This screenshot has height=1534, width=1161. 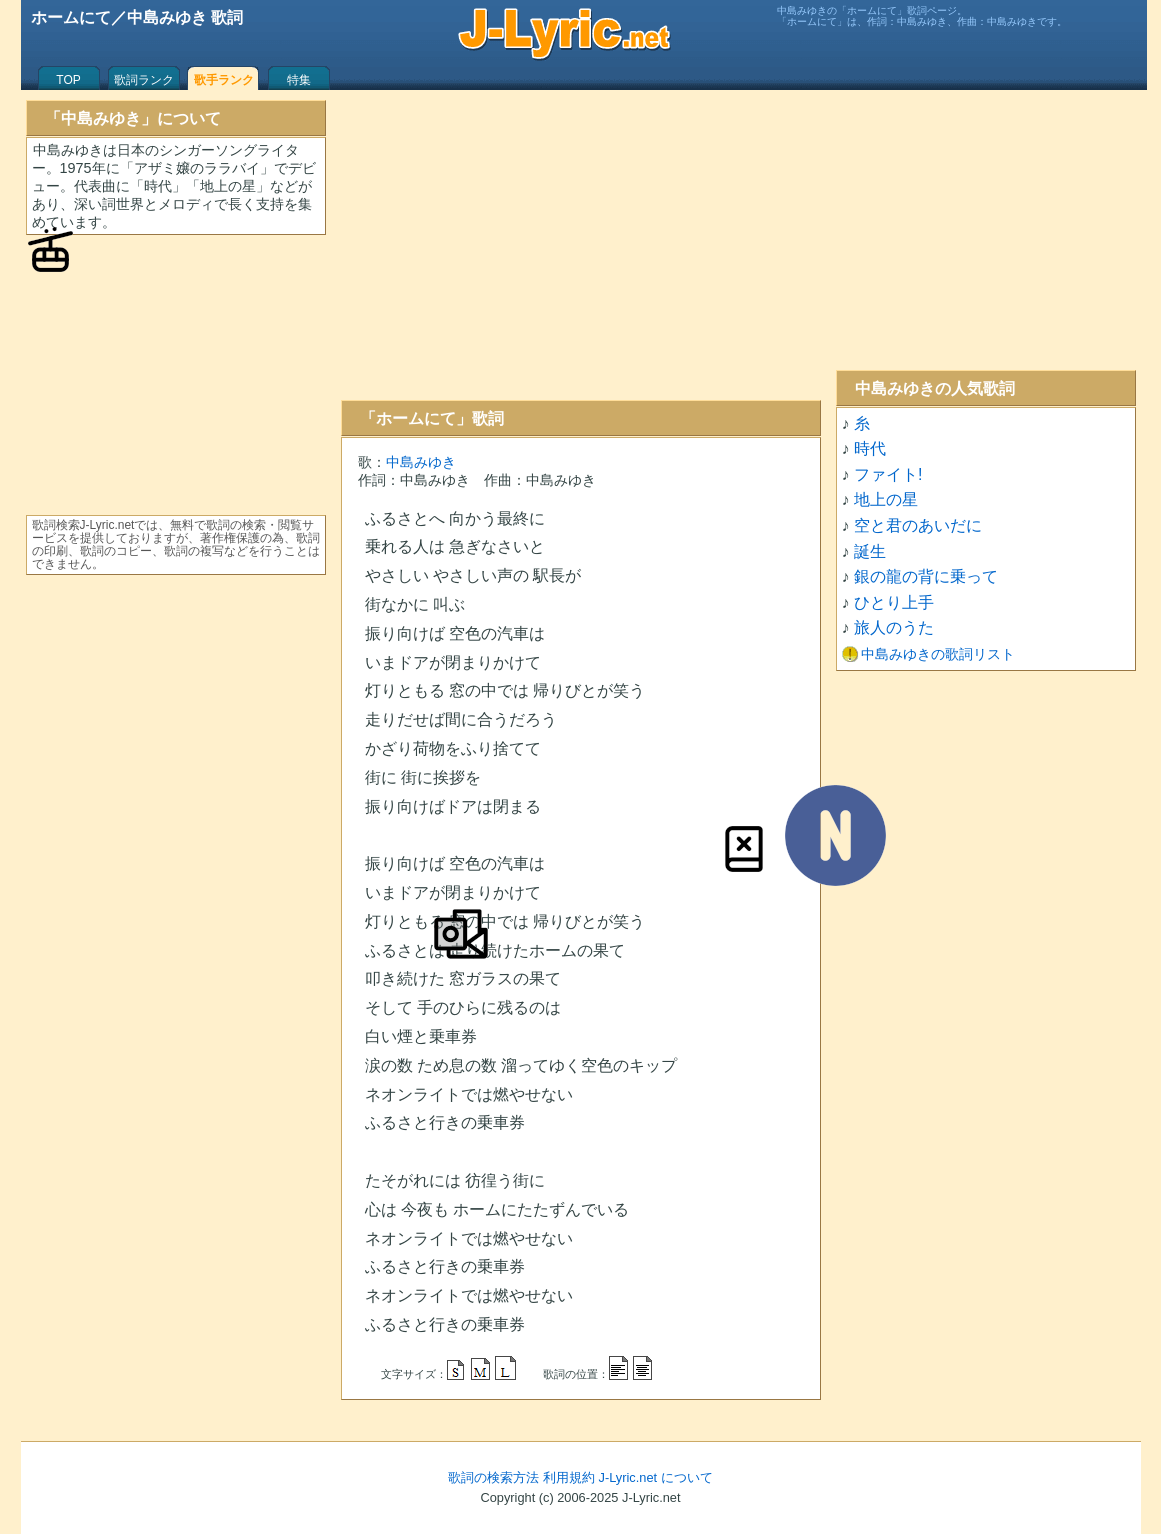 What do you see at coordinates (50, 249) in the screenshot?
I see `access cable car or gondola transit options` at bounding box center [50, 249].